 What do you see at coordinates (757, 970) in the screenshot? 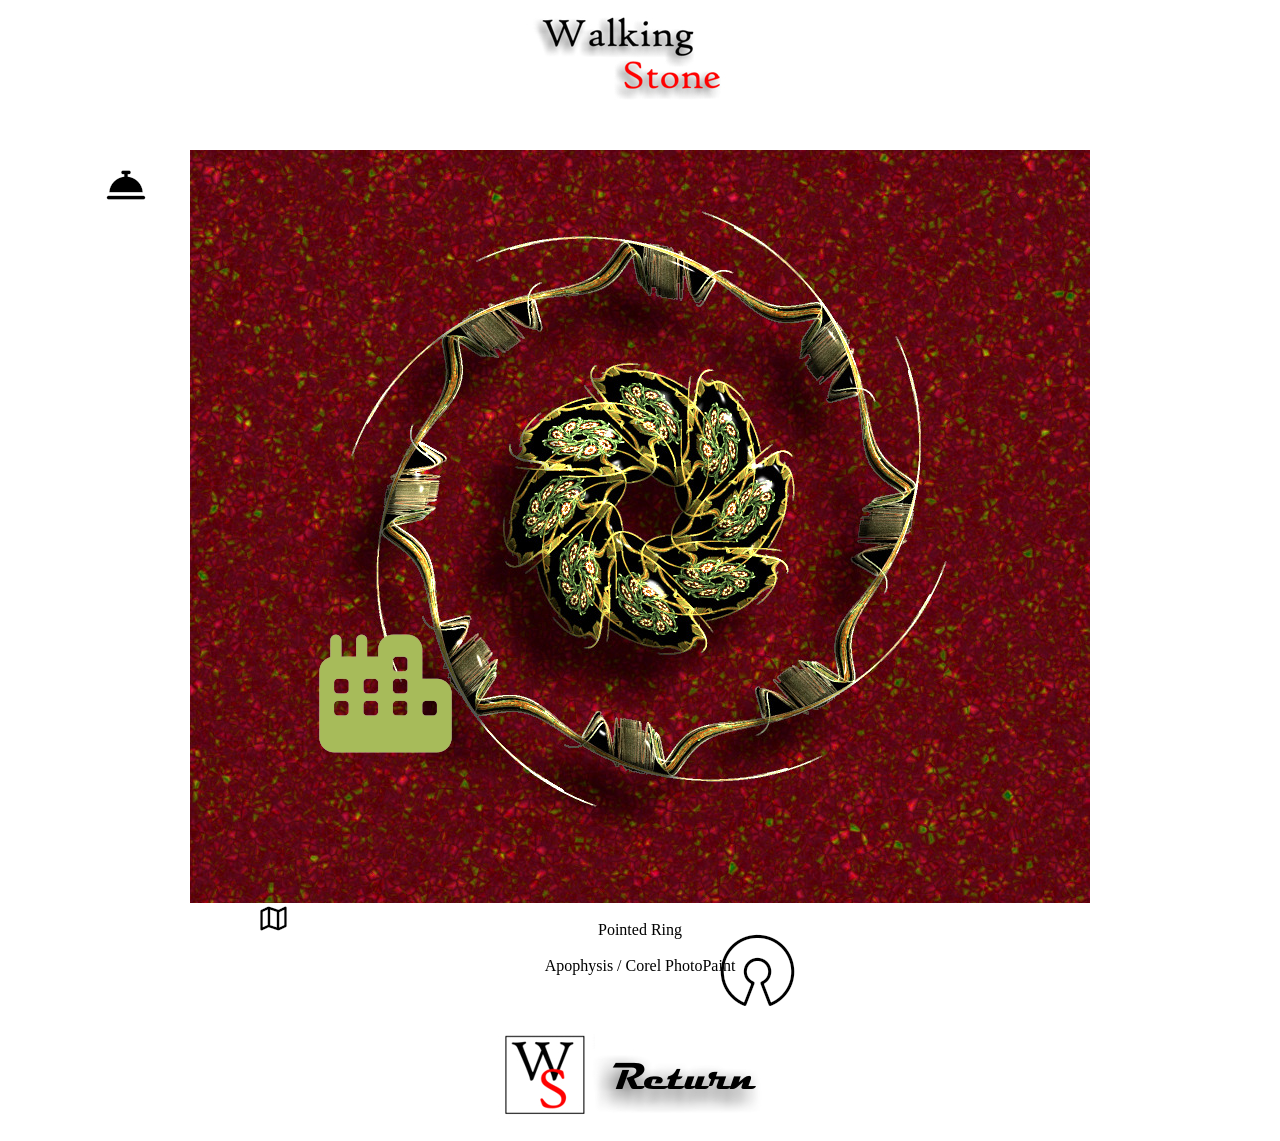
I see `open source initiative logo` at bounding box center [757, 970].